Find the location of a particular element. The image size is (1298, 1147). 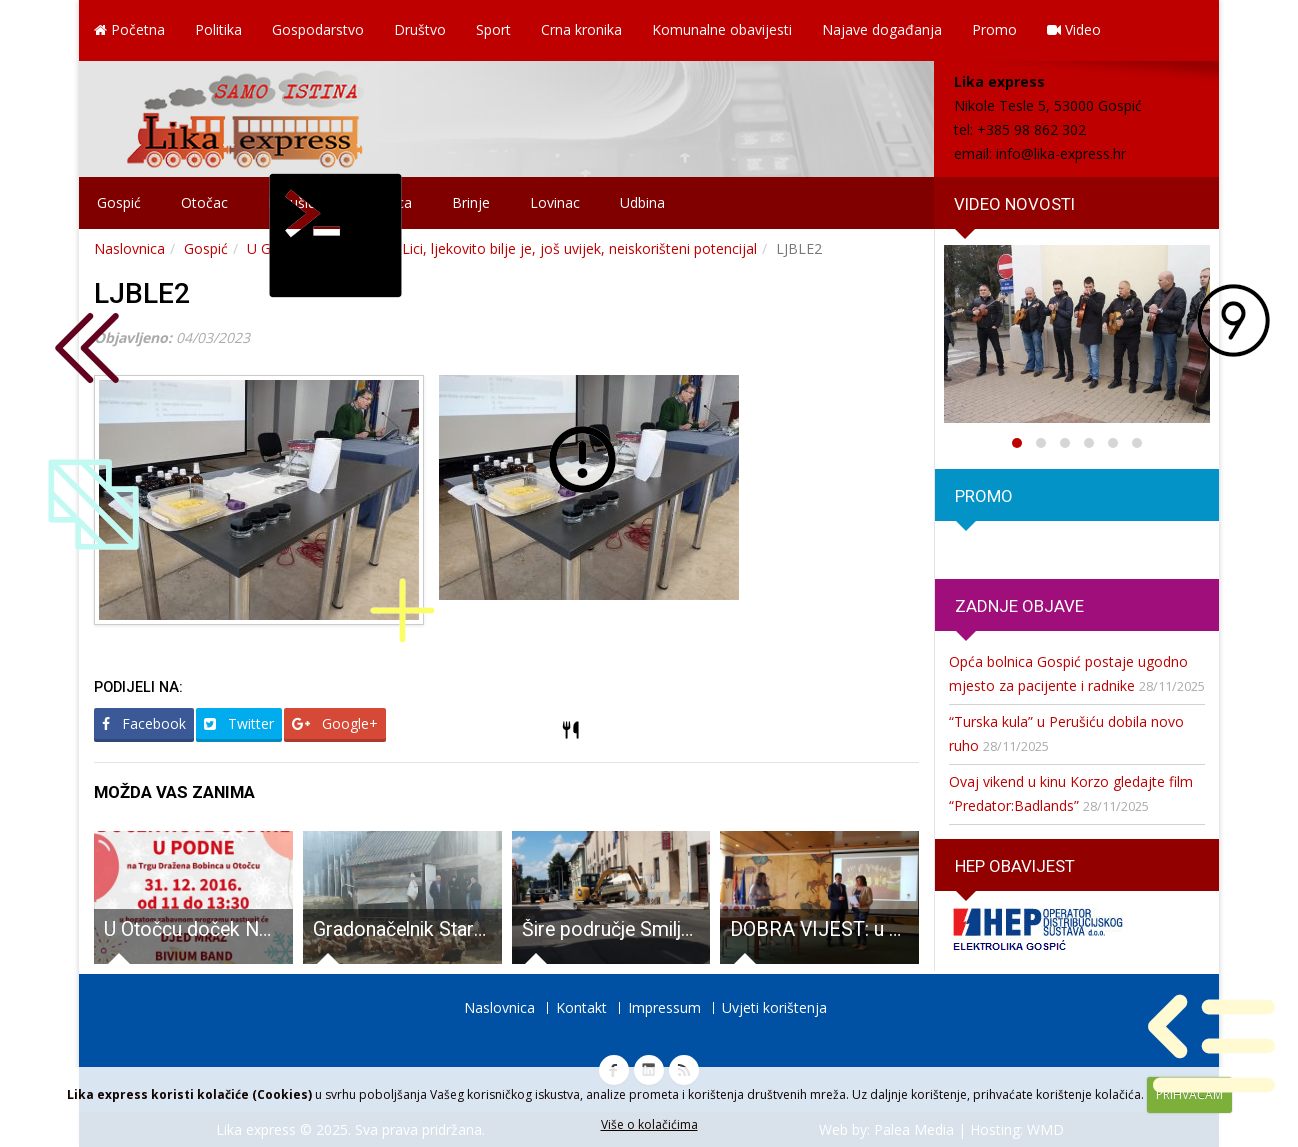

add a new item is located at coordinates (402, 610).